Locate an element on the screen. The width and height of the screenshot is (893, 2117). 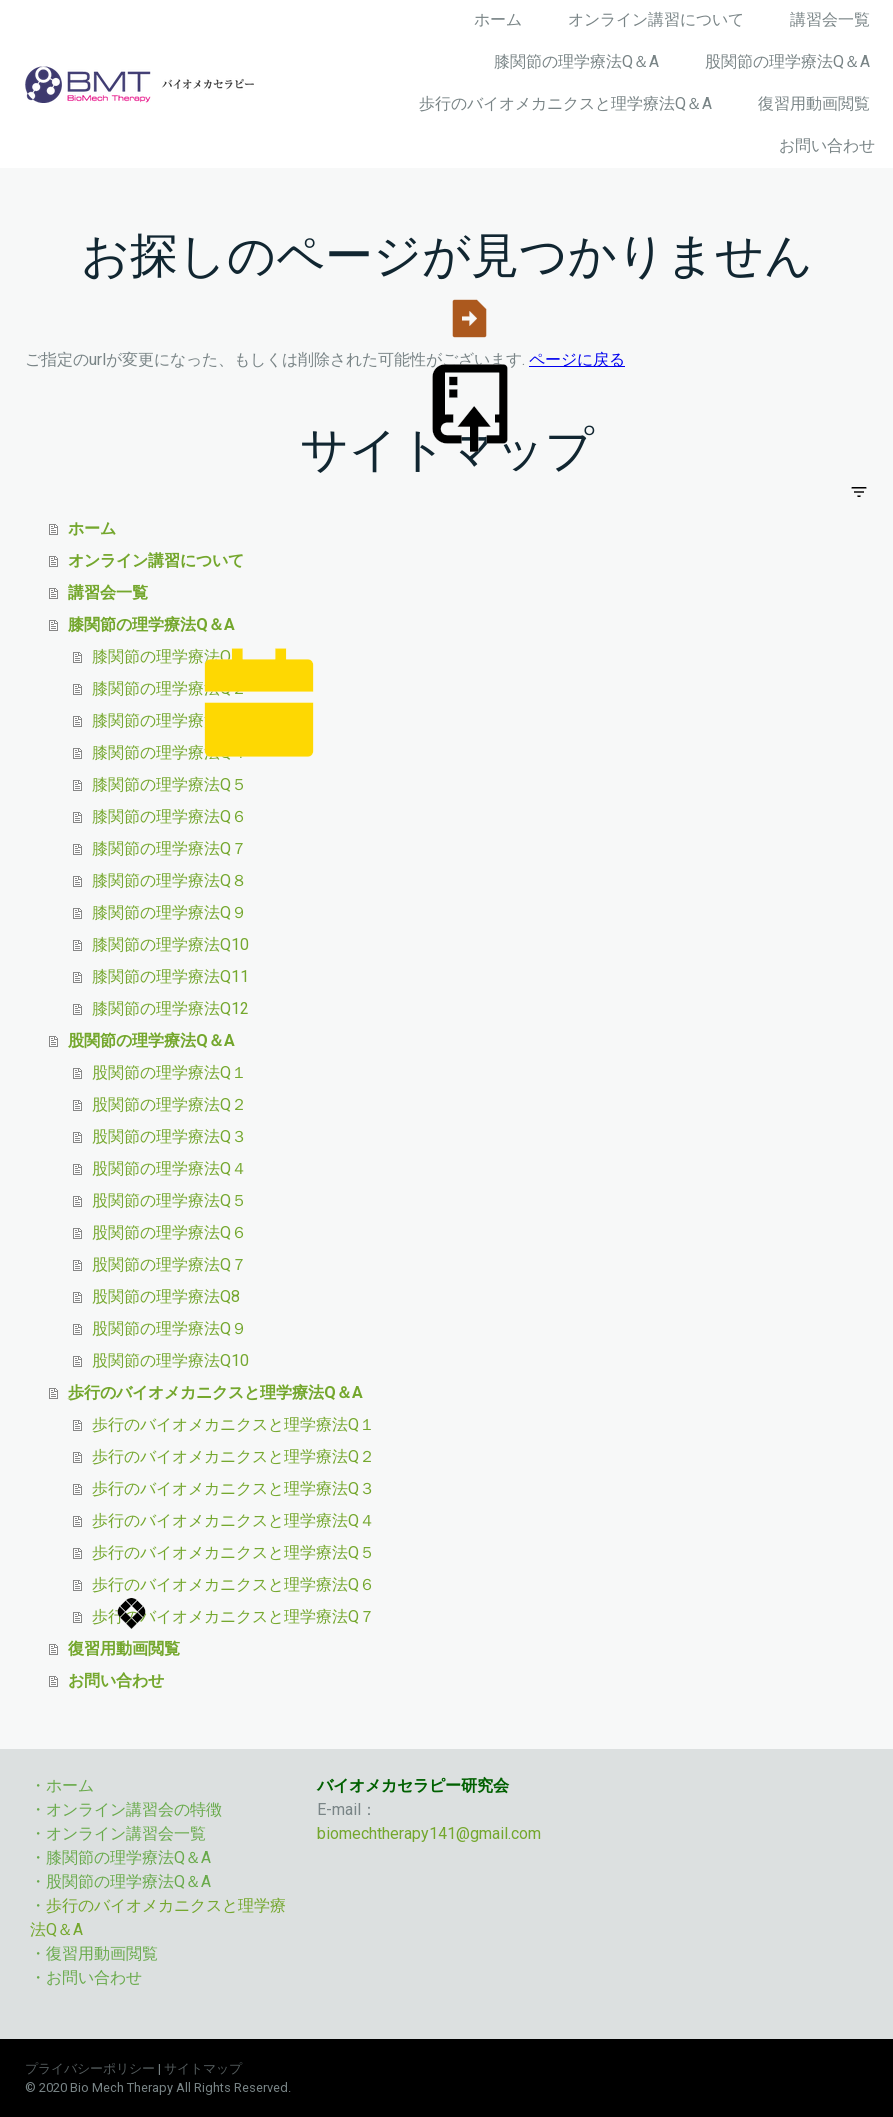
view commit history for a repository is located at coordinates (470, 406).